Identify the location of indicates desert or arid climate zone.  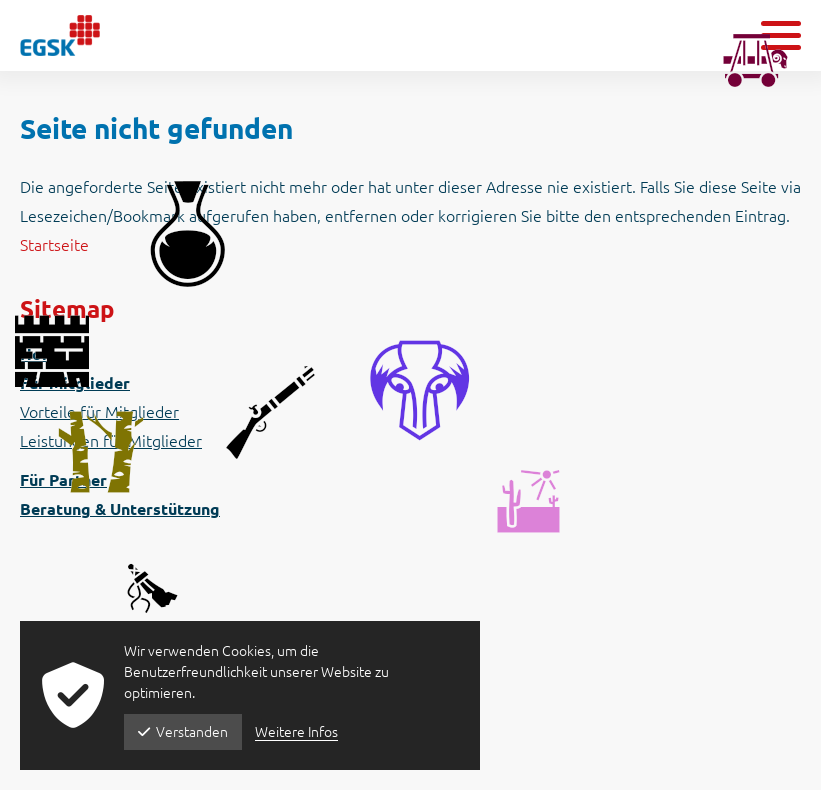
(528, 501).